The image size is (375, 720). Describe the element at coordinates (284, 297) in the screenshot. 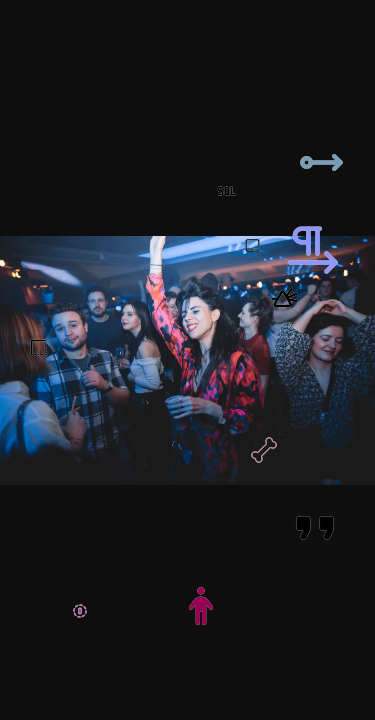

I see `toggle light refraction or prism effect` at that location.